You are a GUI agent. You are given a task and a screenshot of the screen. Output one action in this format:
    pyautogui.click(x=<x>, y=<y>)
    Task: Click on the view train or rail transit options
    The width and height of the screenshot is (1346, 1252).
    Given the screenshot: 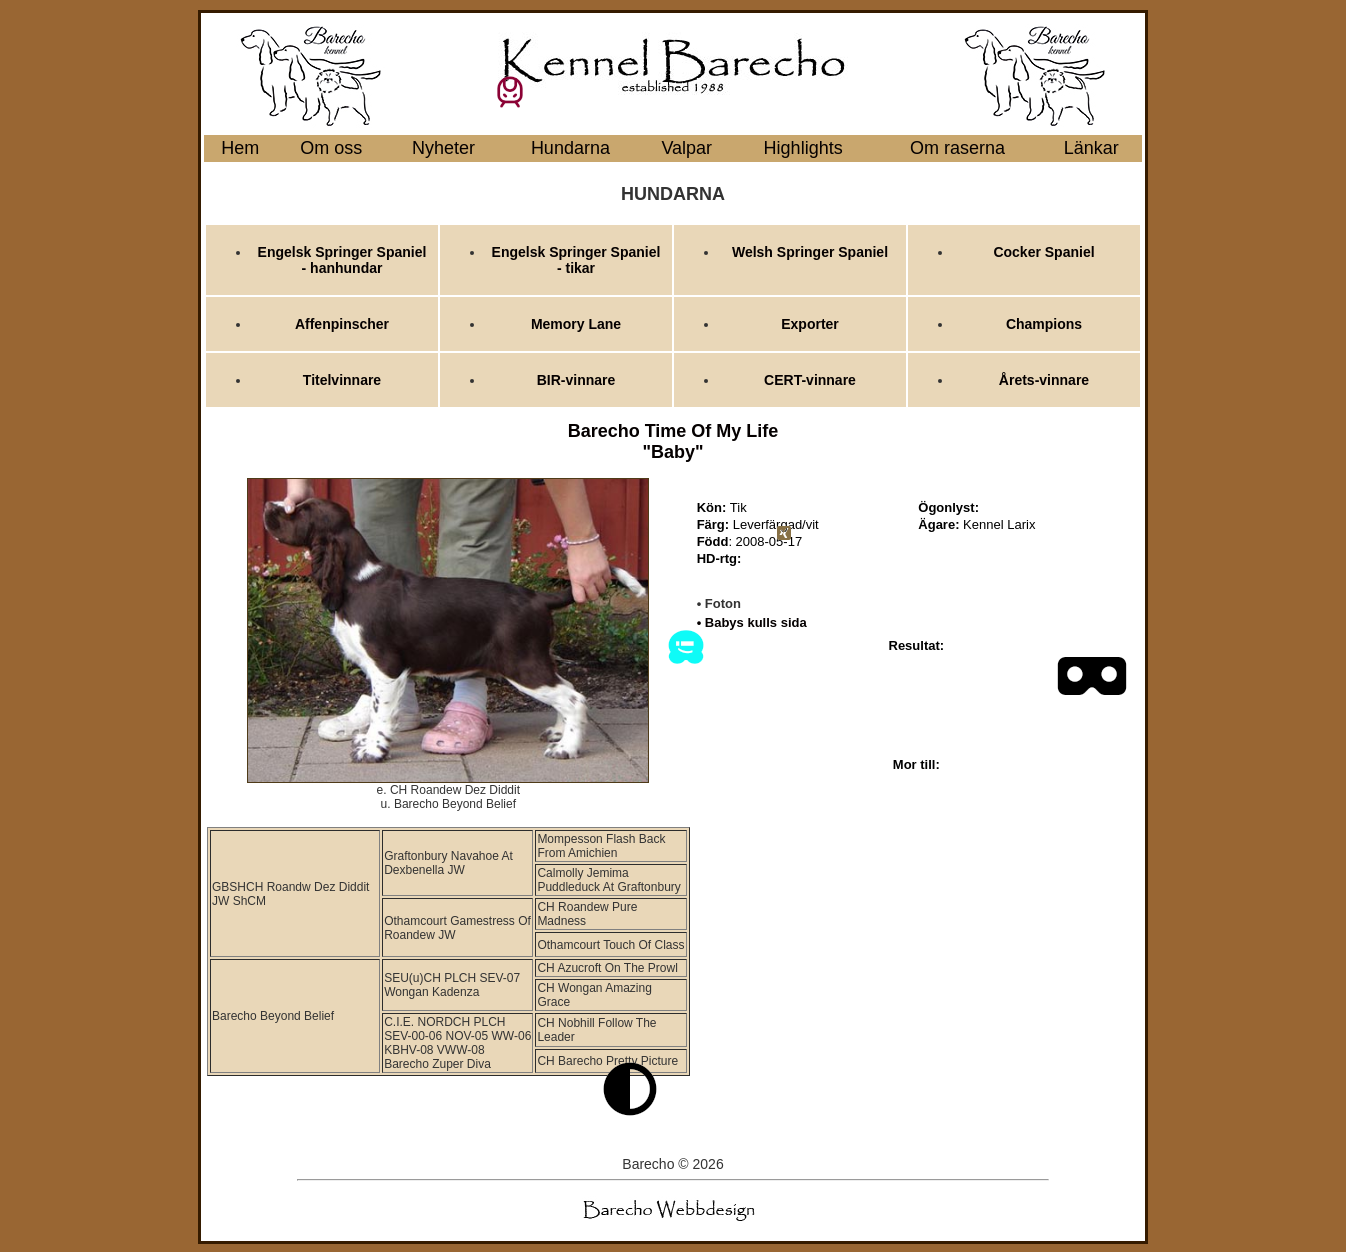 What is the action you would take?
    pyautogui.click(x=510, y=92)
    